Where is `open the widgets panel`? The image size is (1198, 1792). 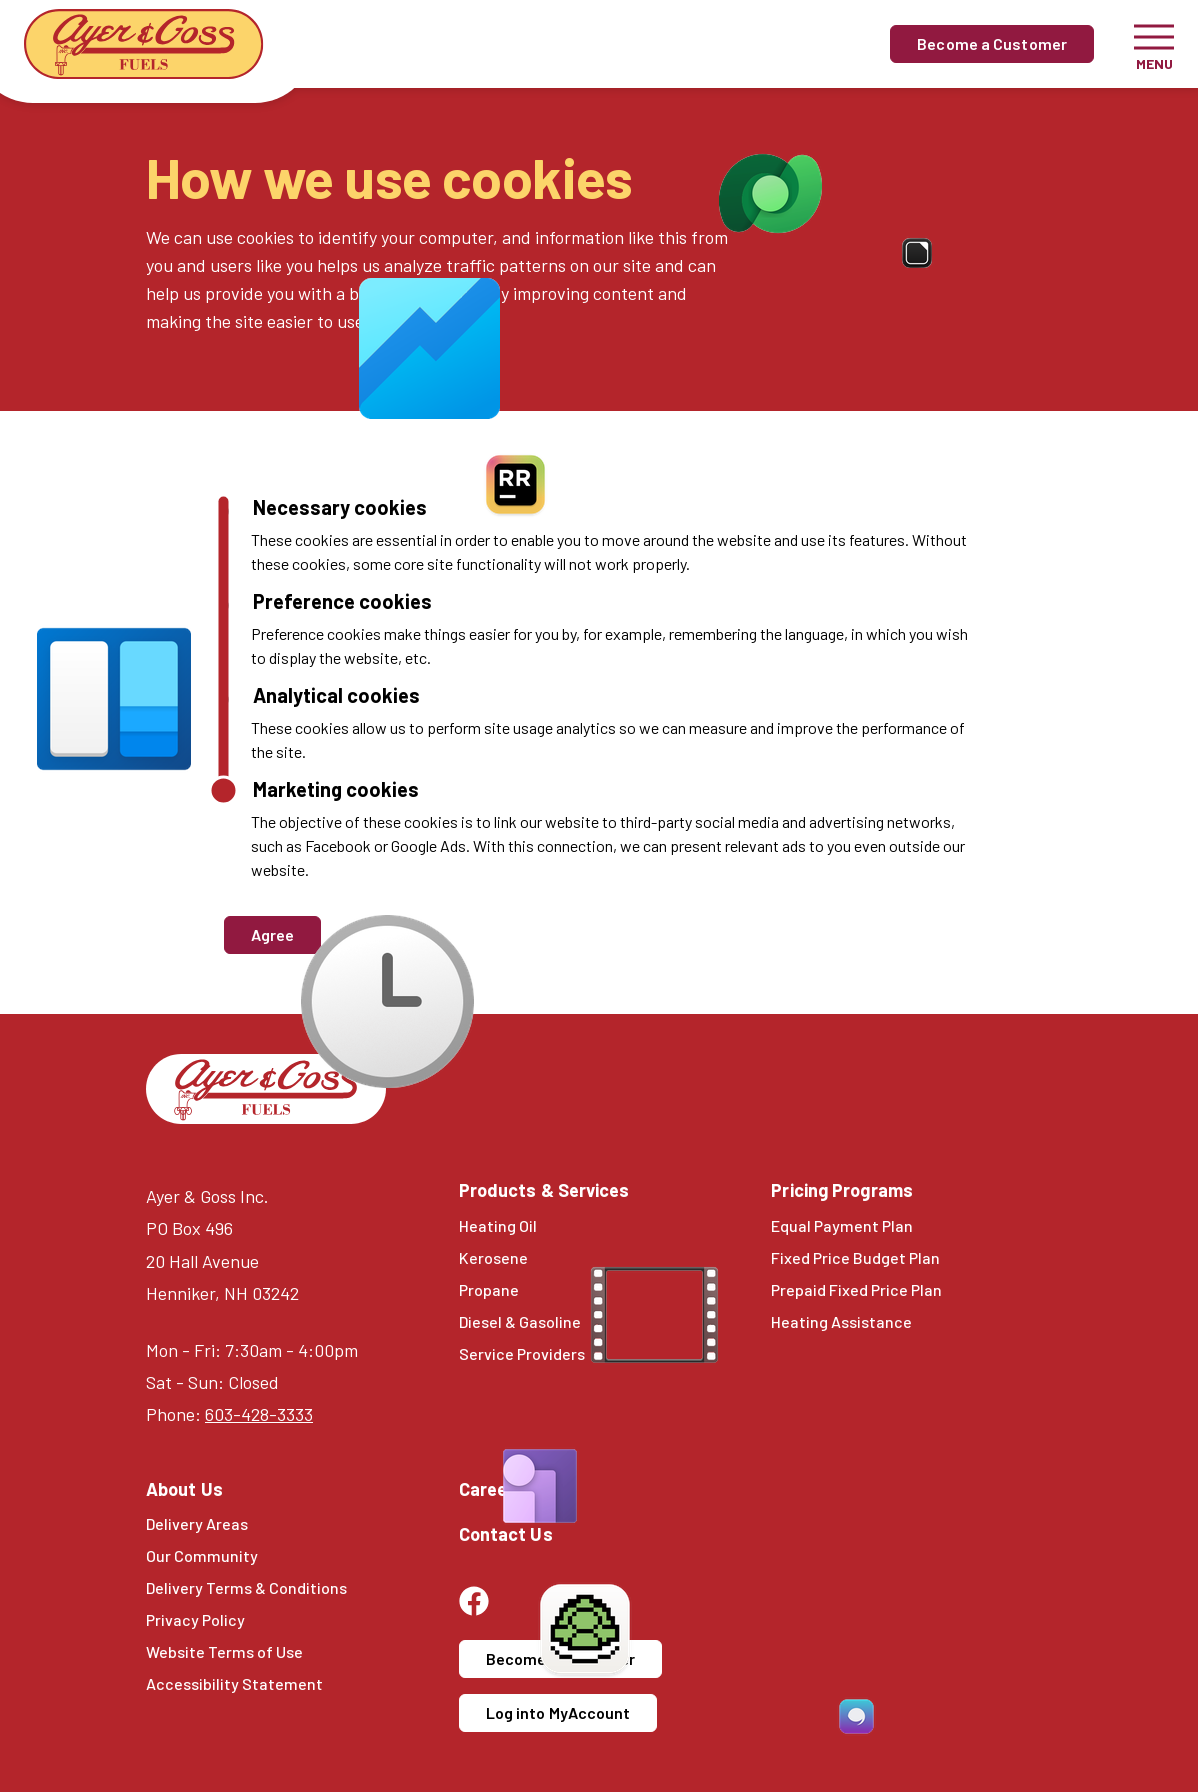
open the widgets panel is located at coordinates (114, 699).